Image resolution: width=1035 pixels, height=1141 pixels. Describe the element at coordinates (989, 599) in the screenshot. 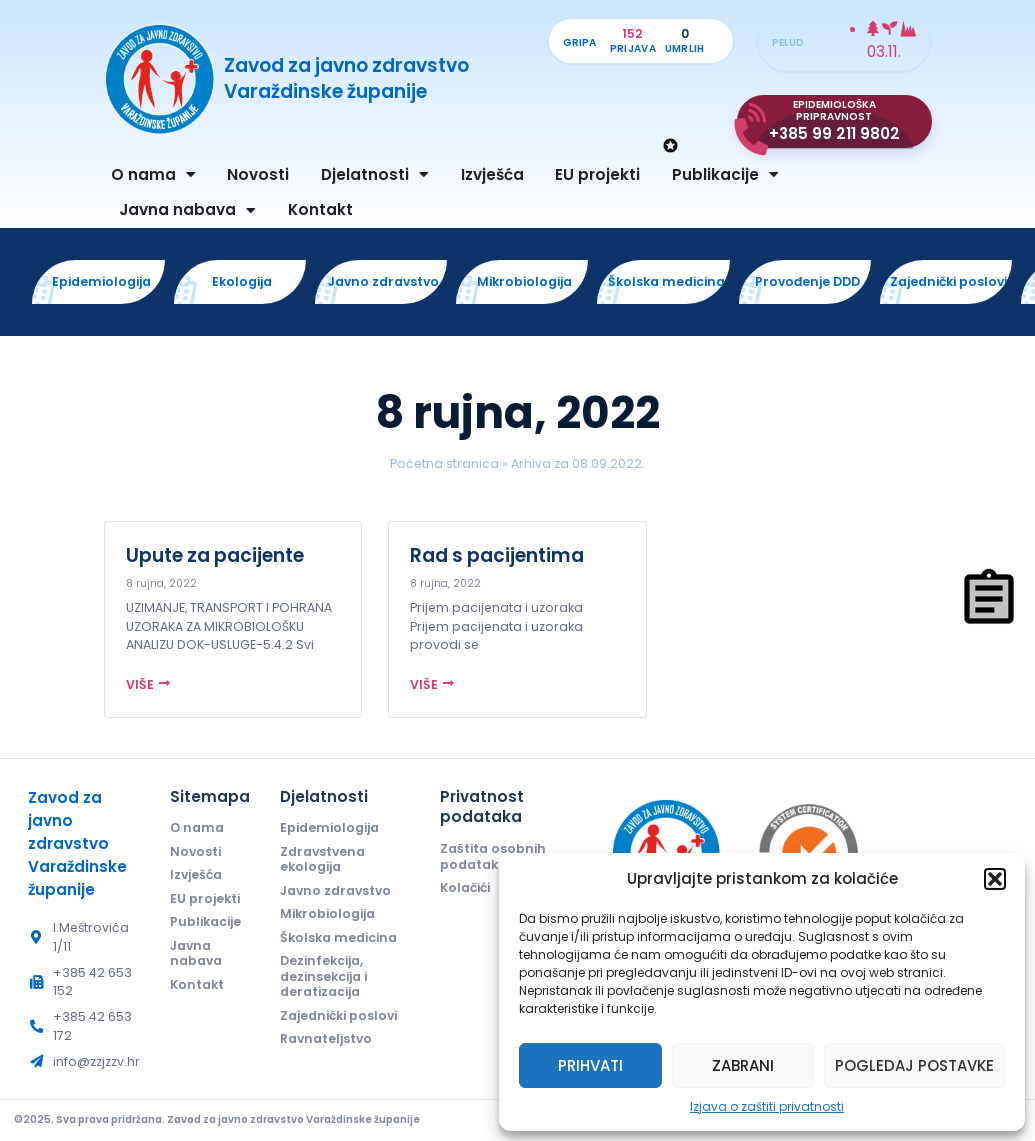

I see `view assigned tasks or assignments` at that location.